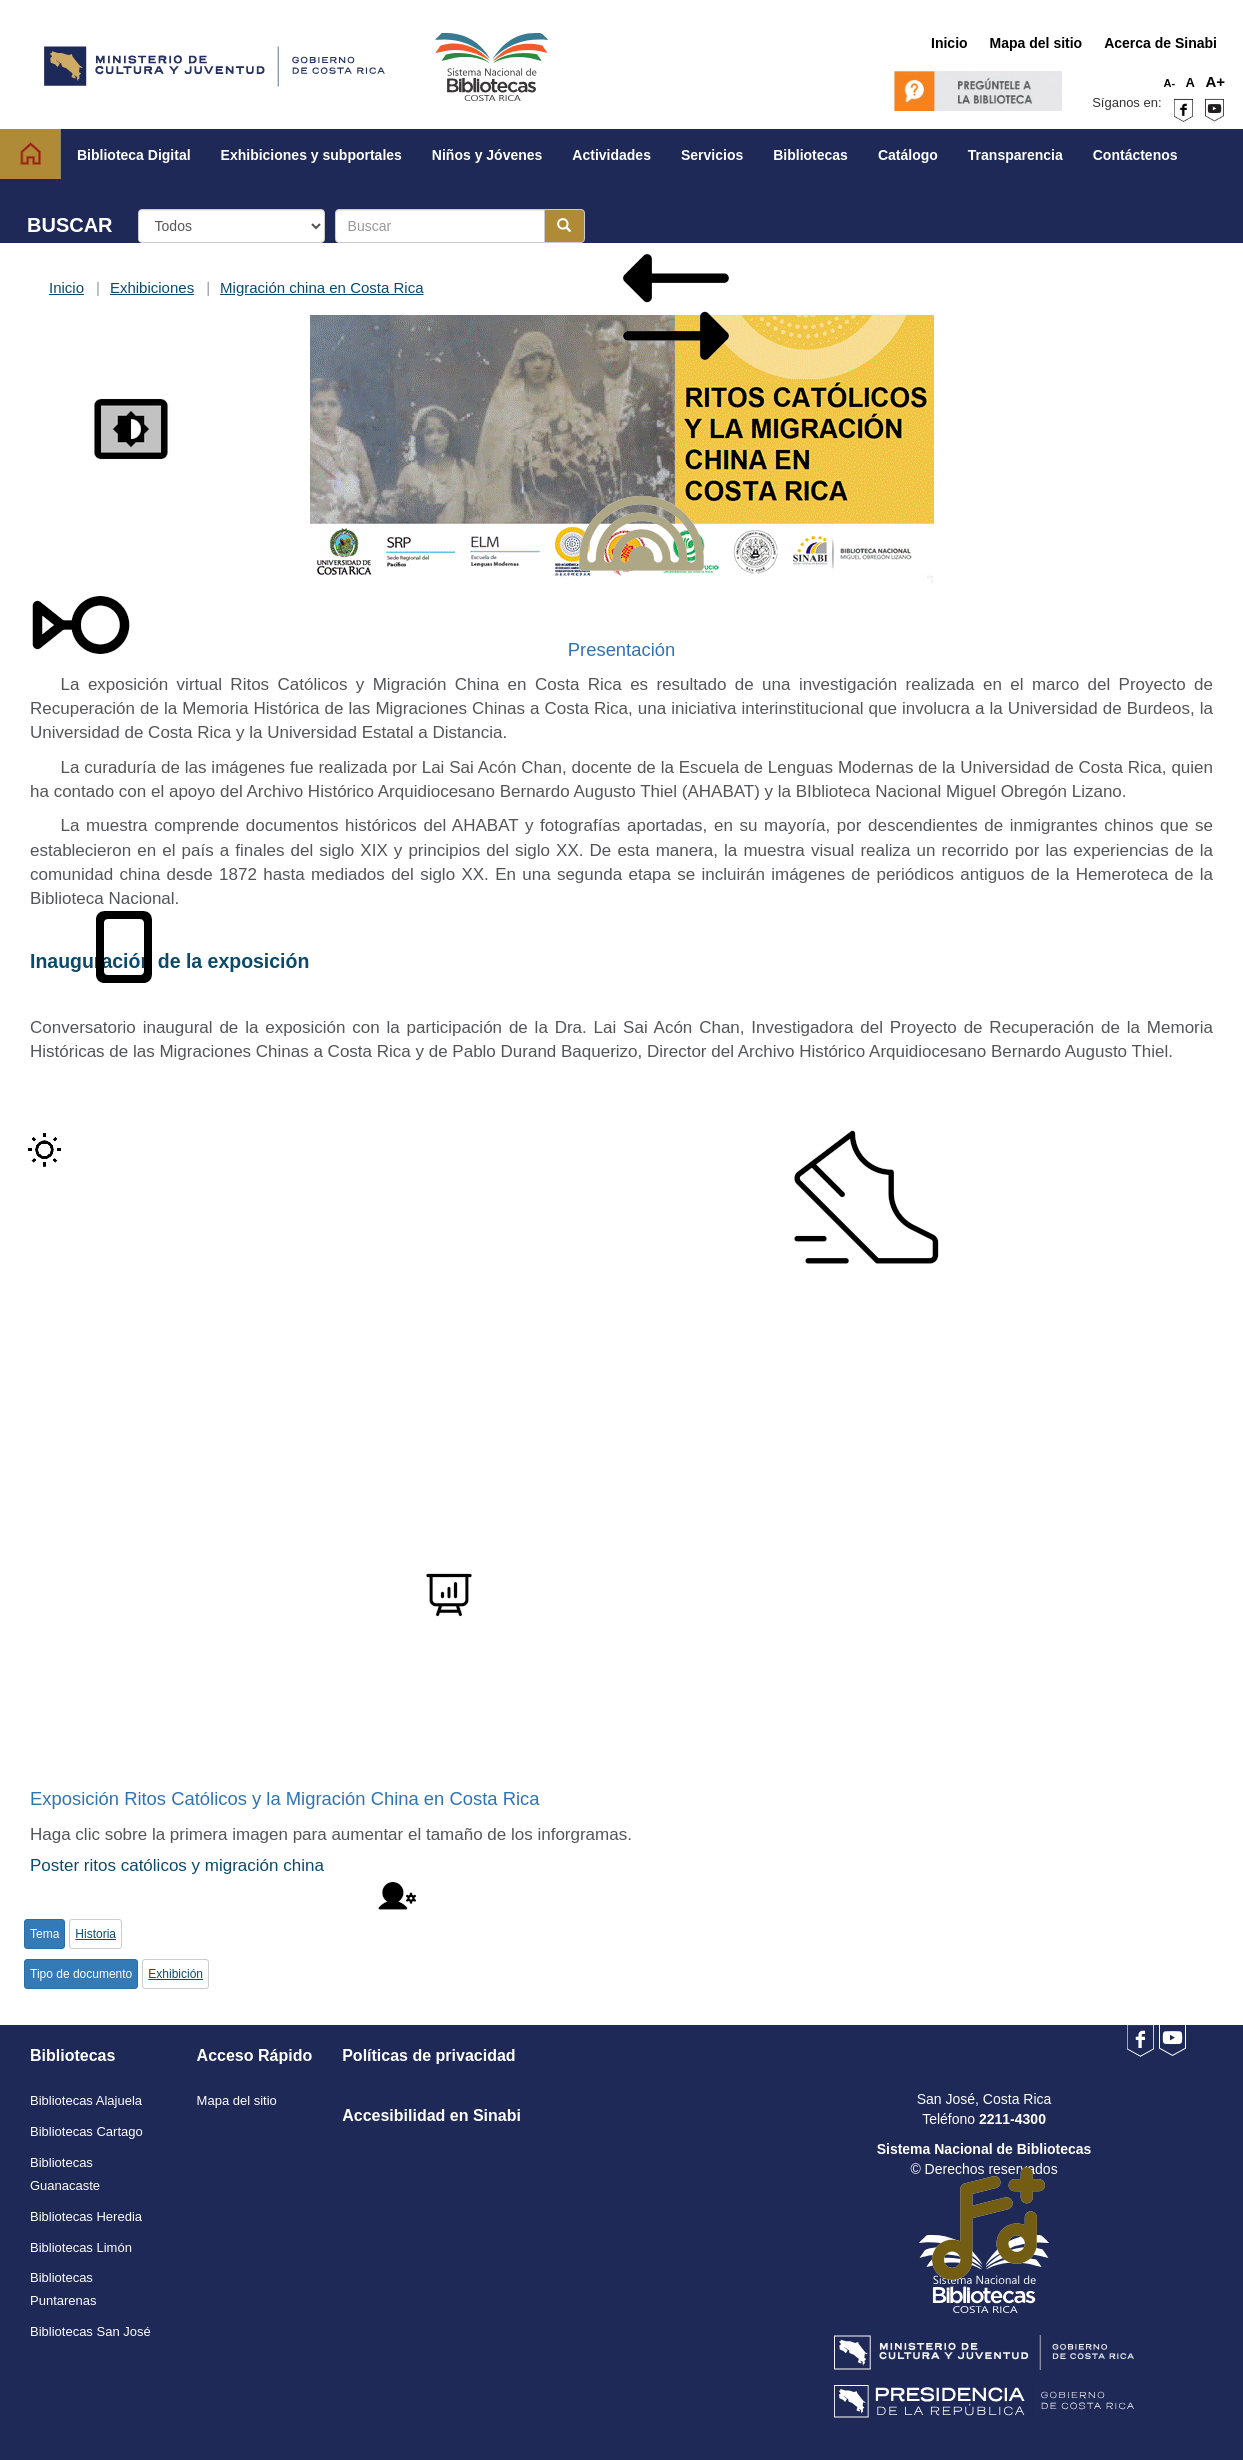 The width and height of the screenshot is (1243, 2460). What do you see at coordinates (124, 947) in the screenshot?
I see `crop image to portrait orientation` at bounding box center [124, 947].